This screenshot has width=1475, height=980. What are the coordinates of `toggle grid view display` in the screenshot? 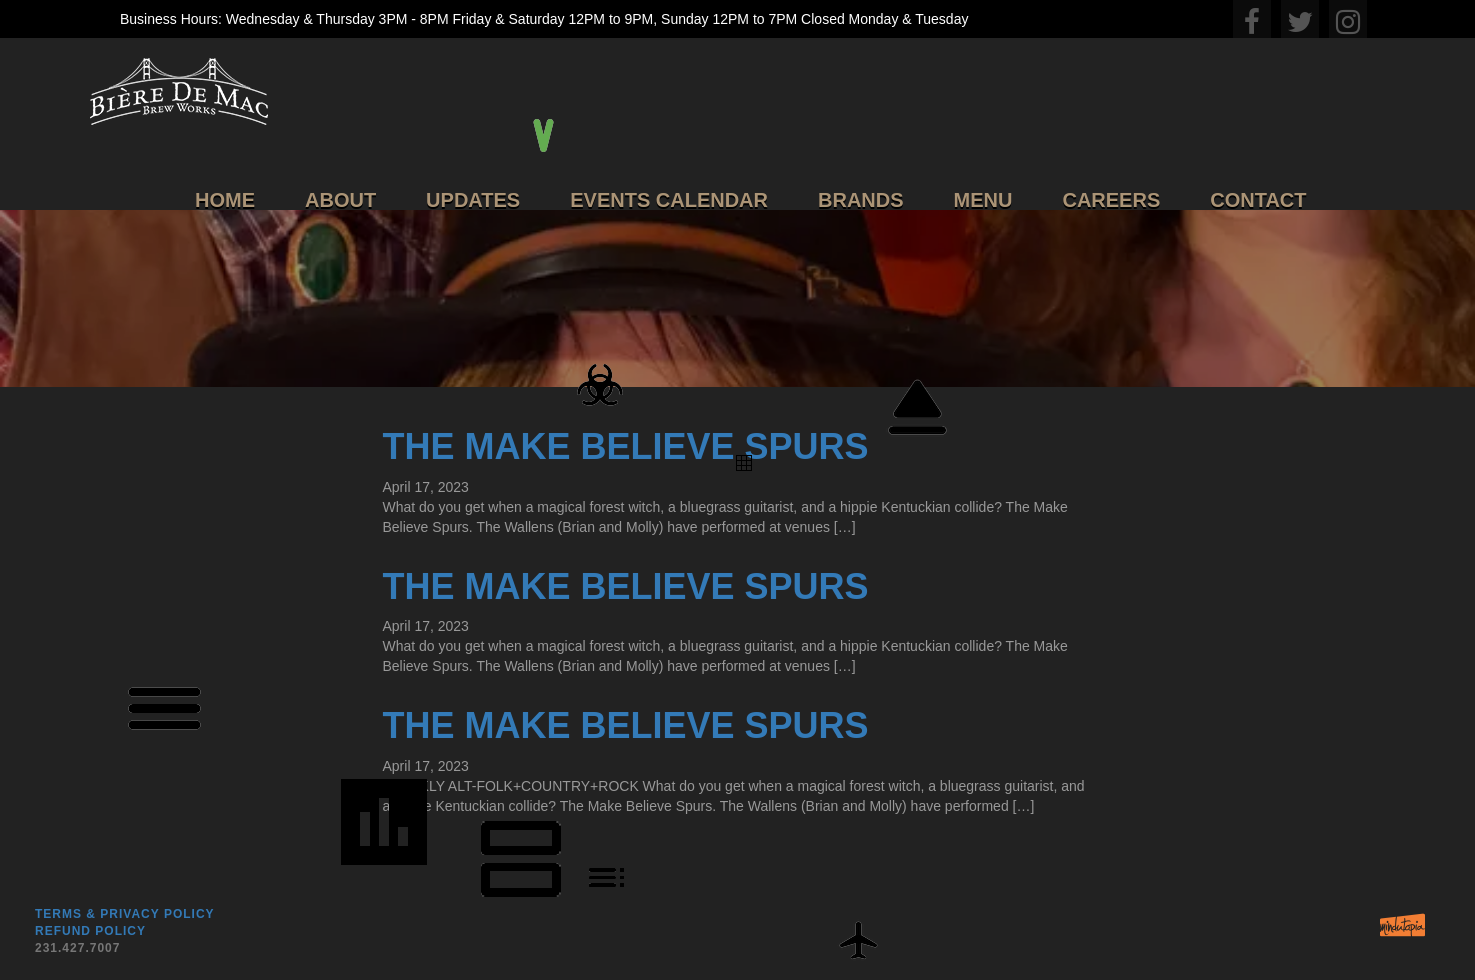 It's located at (744, 463).